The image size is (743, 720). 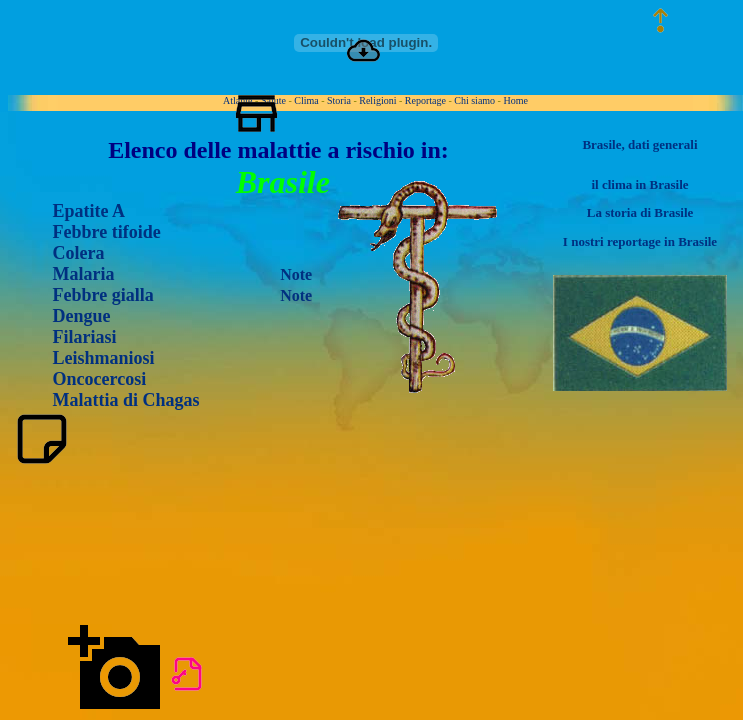 I want to click on step out of the current function during debugging, so click(x=660, y=20).